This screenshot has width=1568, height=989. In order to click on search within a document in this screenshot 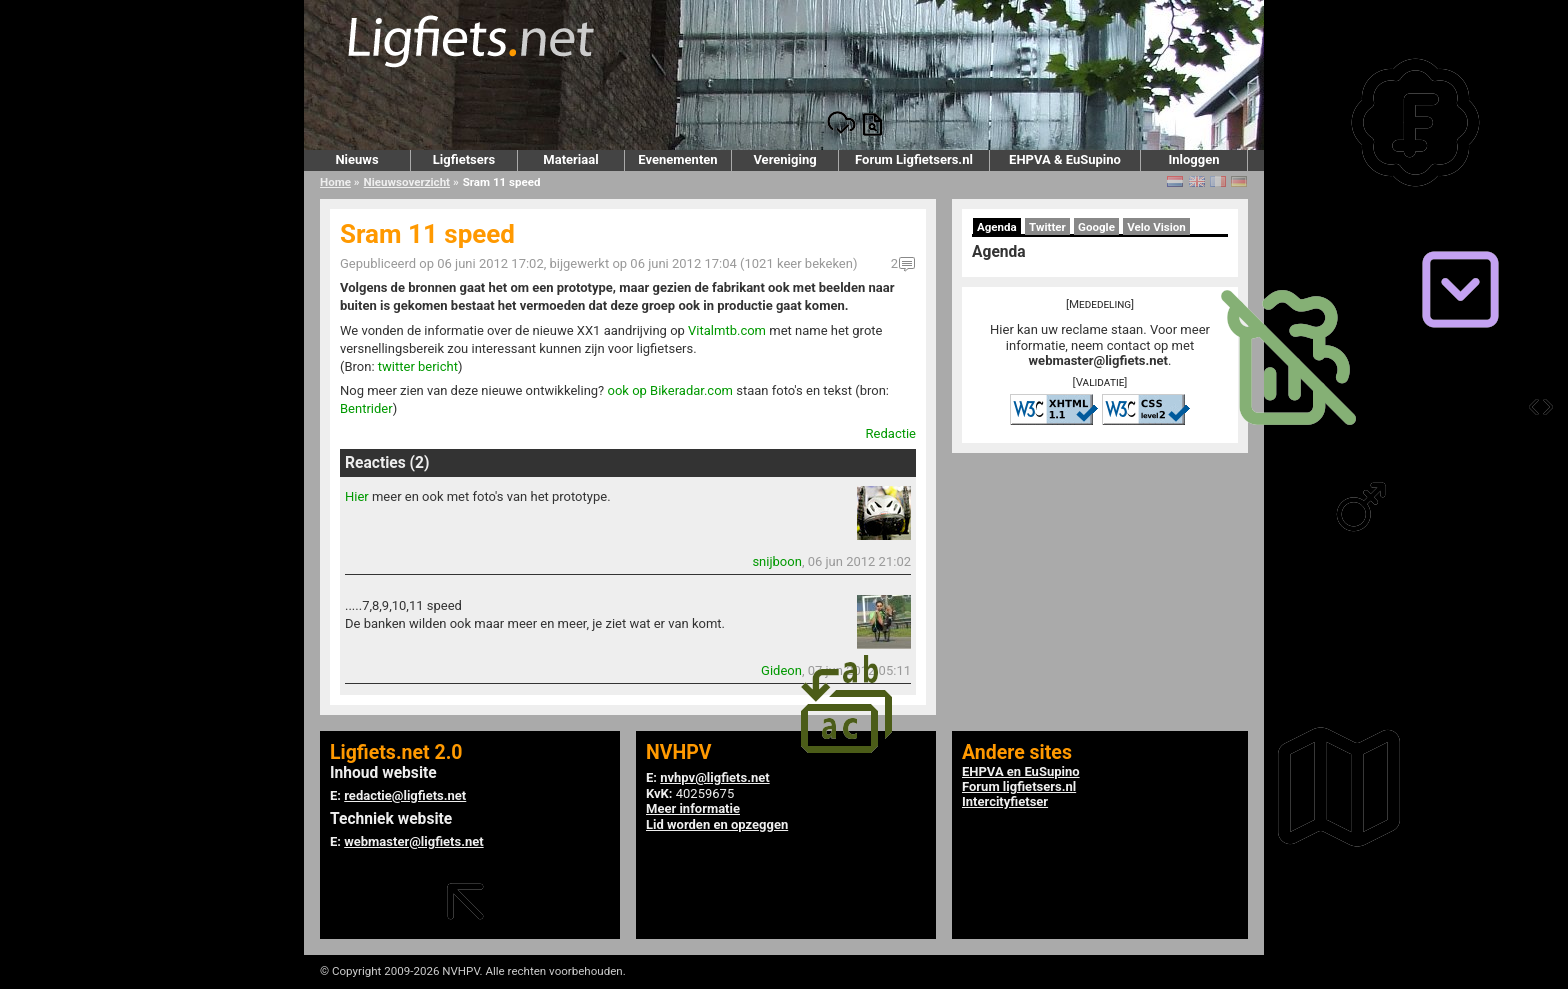, I will do `click(872, 124)`.